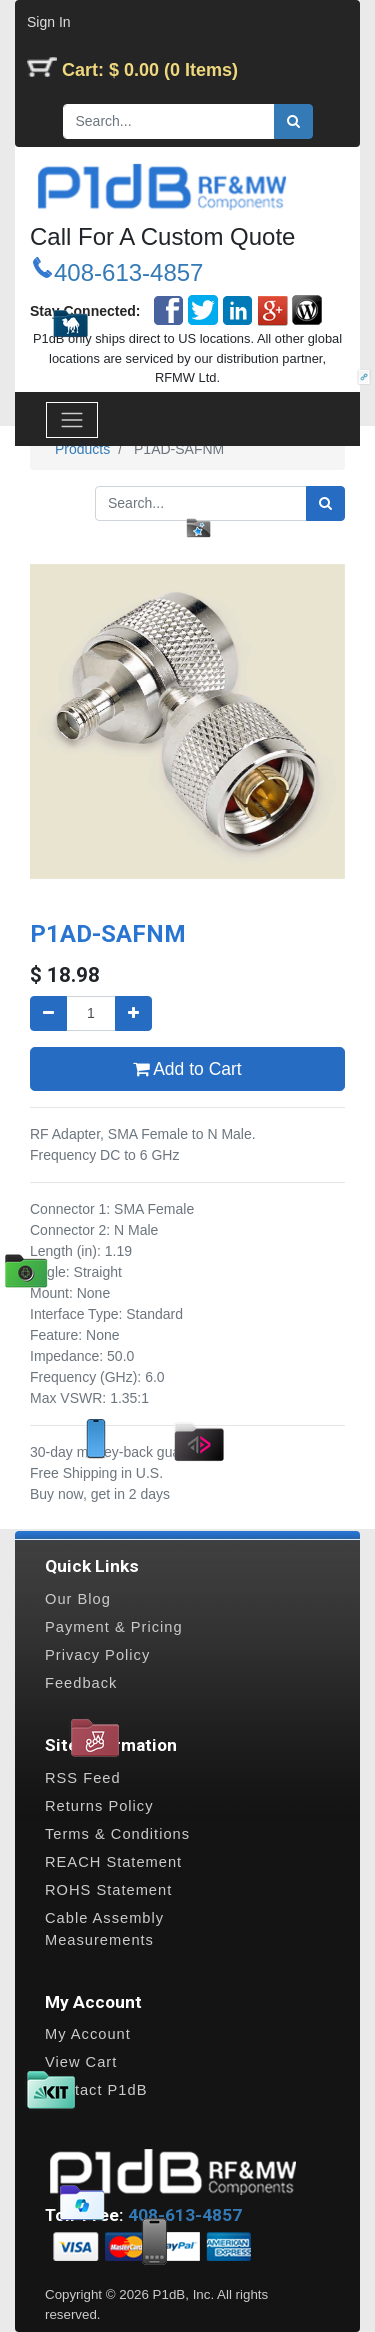 The image size is (375, 2332). I want to click on open folder containing Microsoft Copilot files, so click(82, 2204).